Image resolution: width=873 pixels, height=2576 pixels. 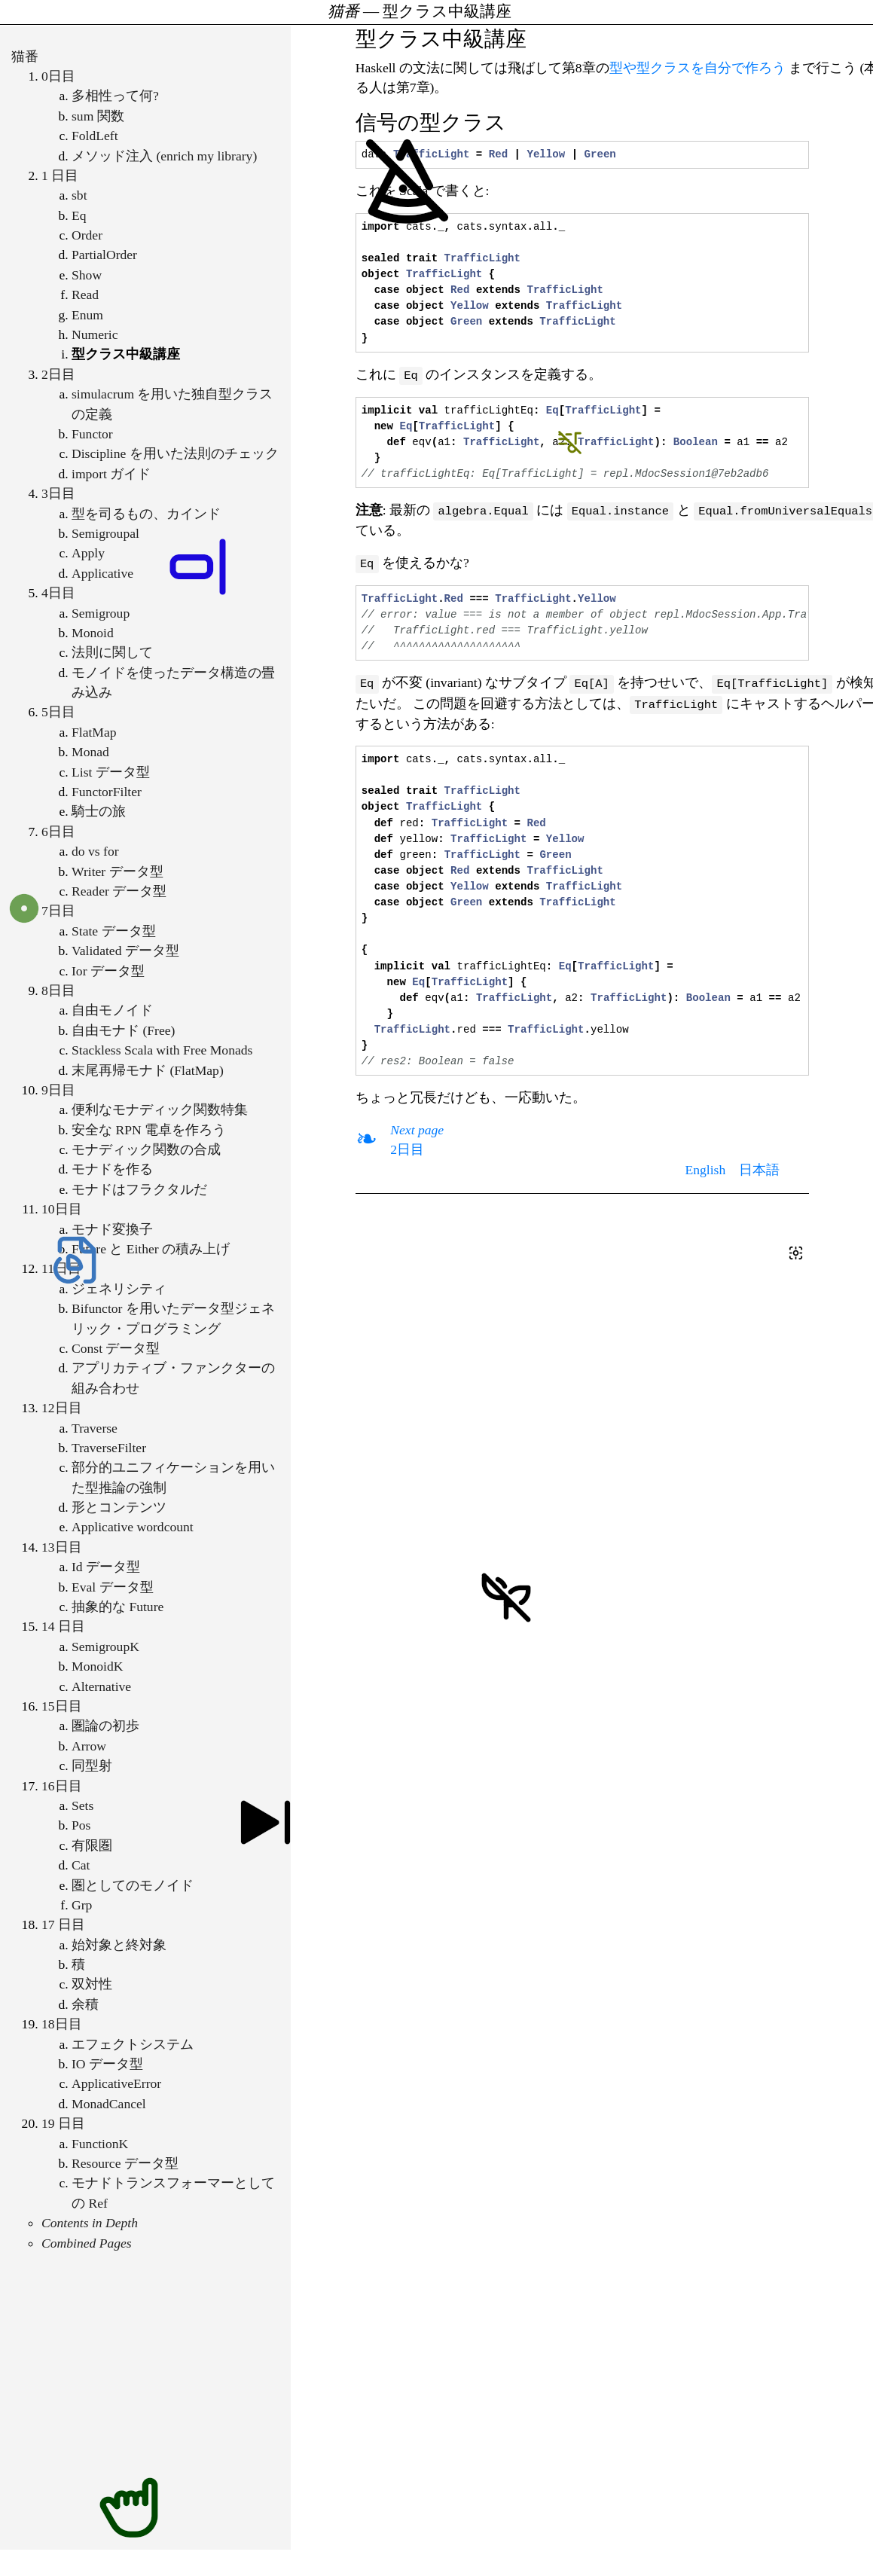 I want to click on disable plant or garden tracking, so click(x=506, y=1598).